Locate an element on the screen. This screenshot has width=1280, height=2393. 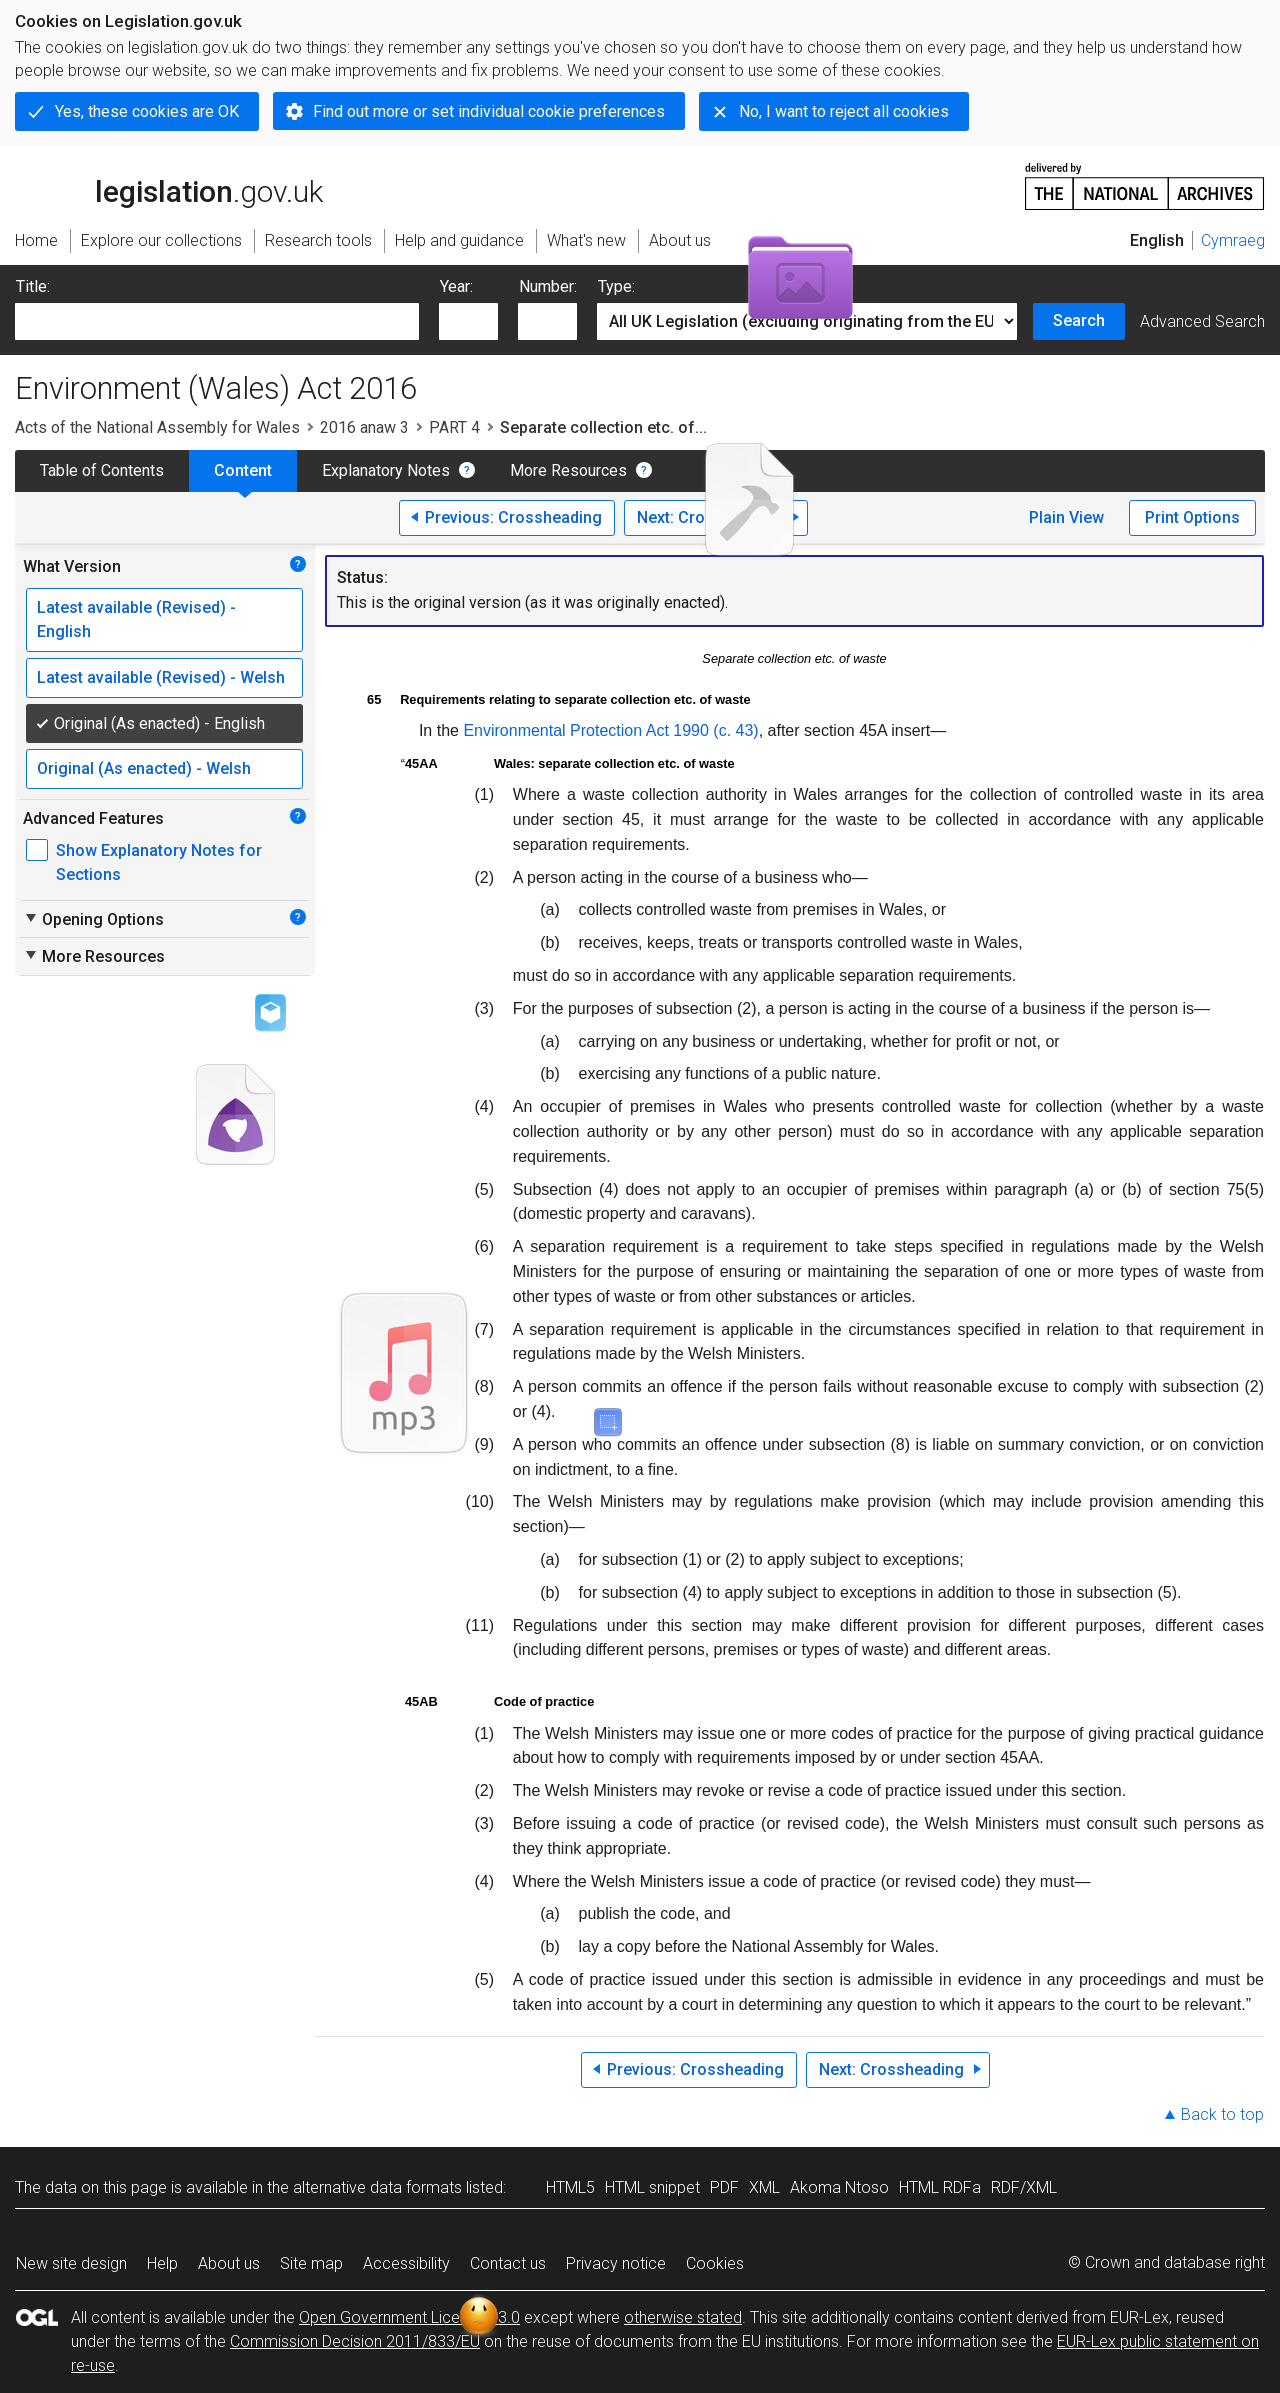
open your images folder is located at coordinates (800, 277).